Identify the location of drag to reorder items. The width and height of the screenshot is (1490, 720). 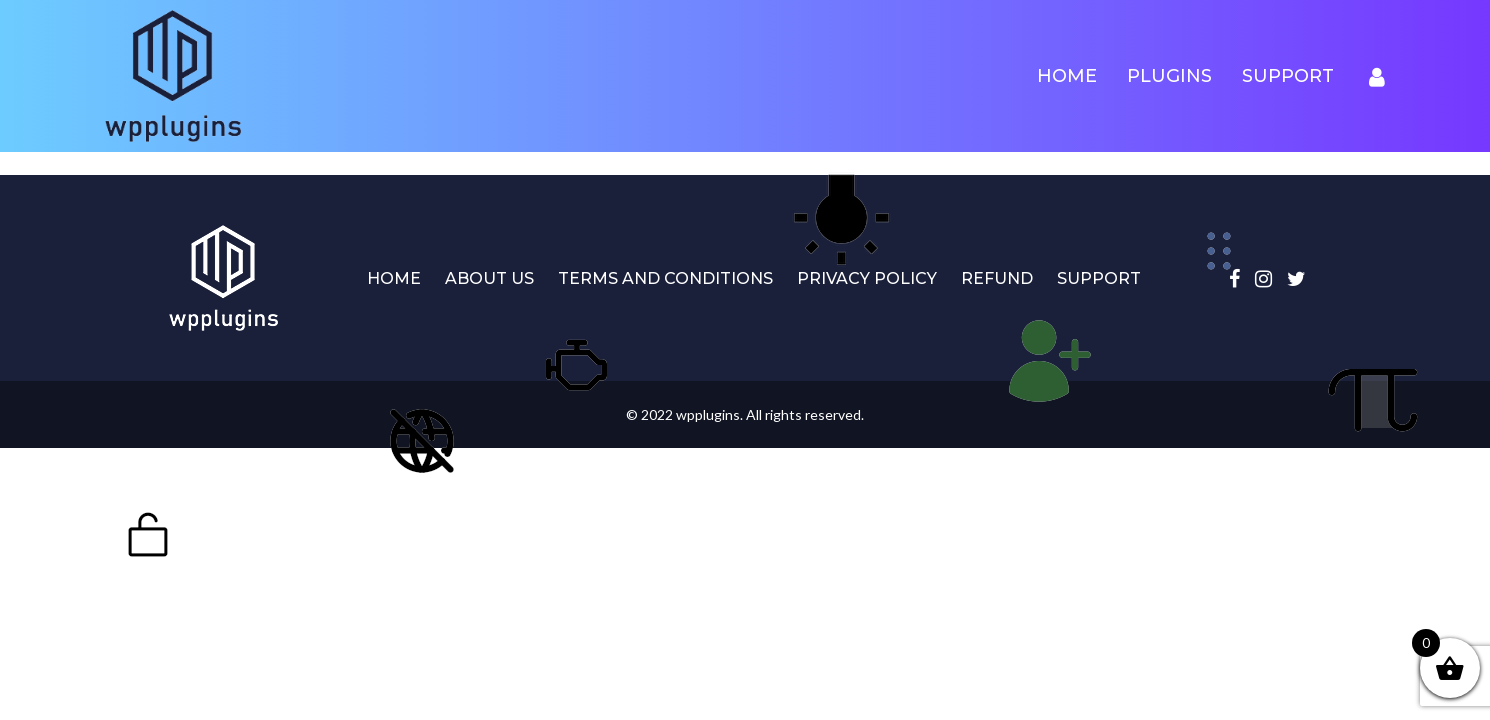
(1219, 251).